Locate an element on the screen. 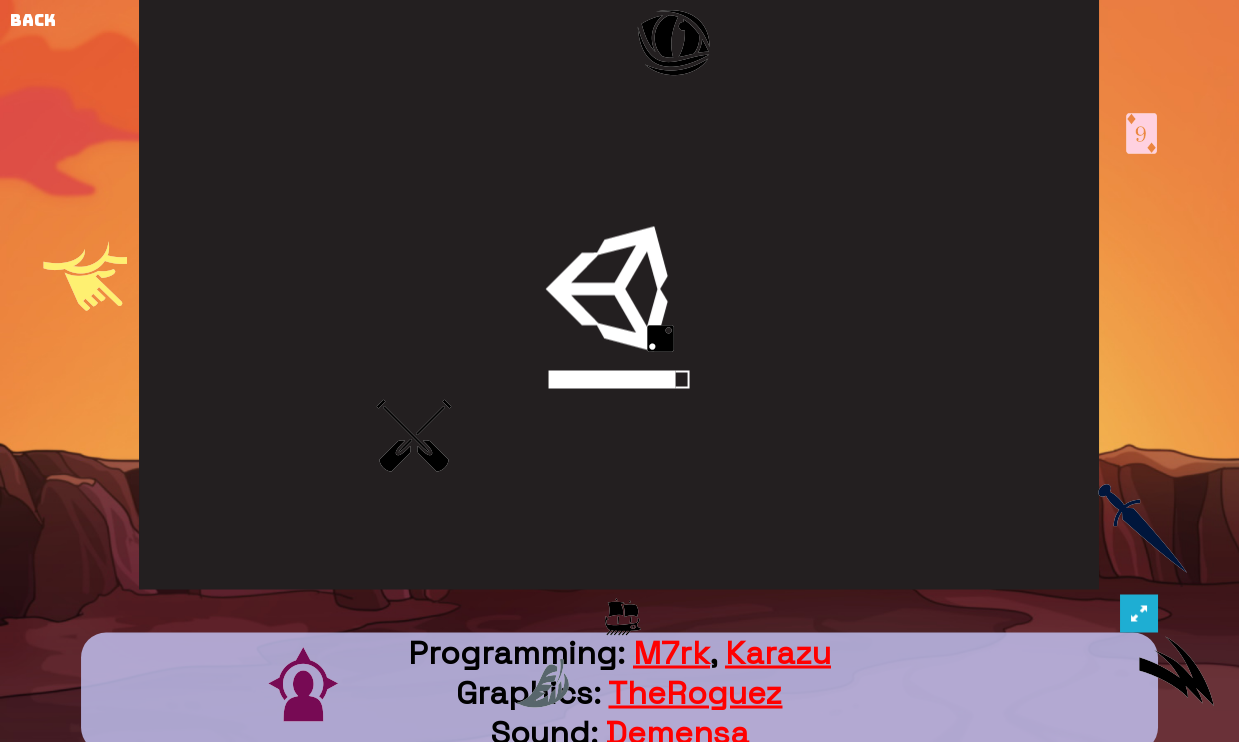 This screenshot has height=742, width=1239. indicates a holy or divine character class is located at coordinates (303, 684).